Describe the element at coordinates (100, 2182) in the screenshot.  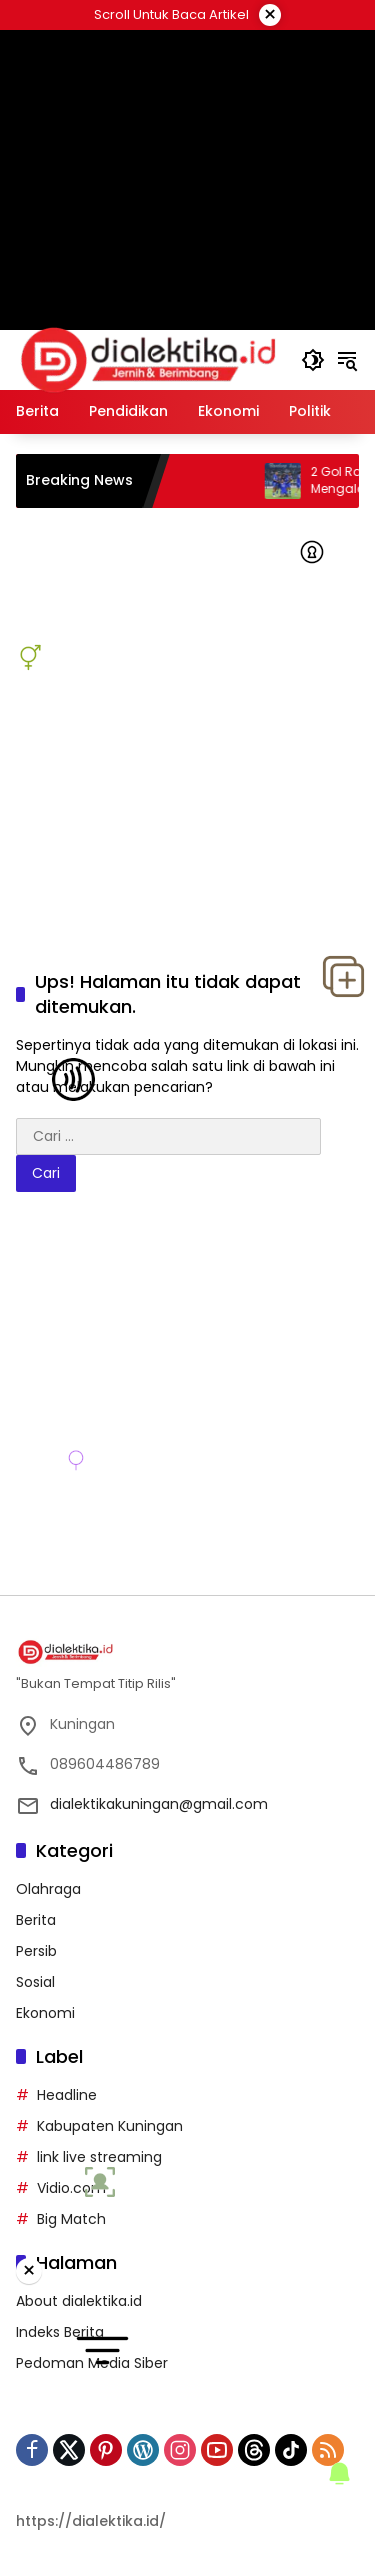
I see `focus on current user profile` at that location.